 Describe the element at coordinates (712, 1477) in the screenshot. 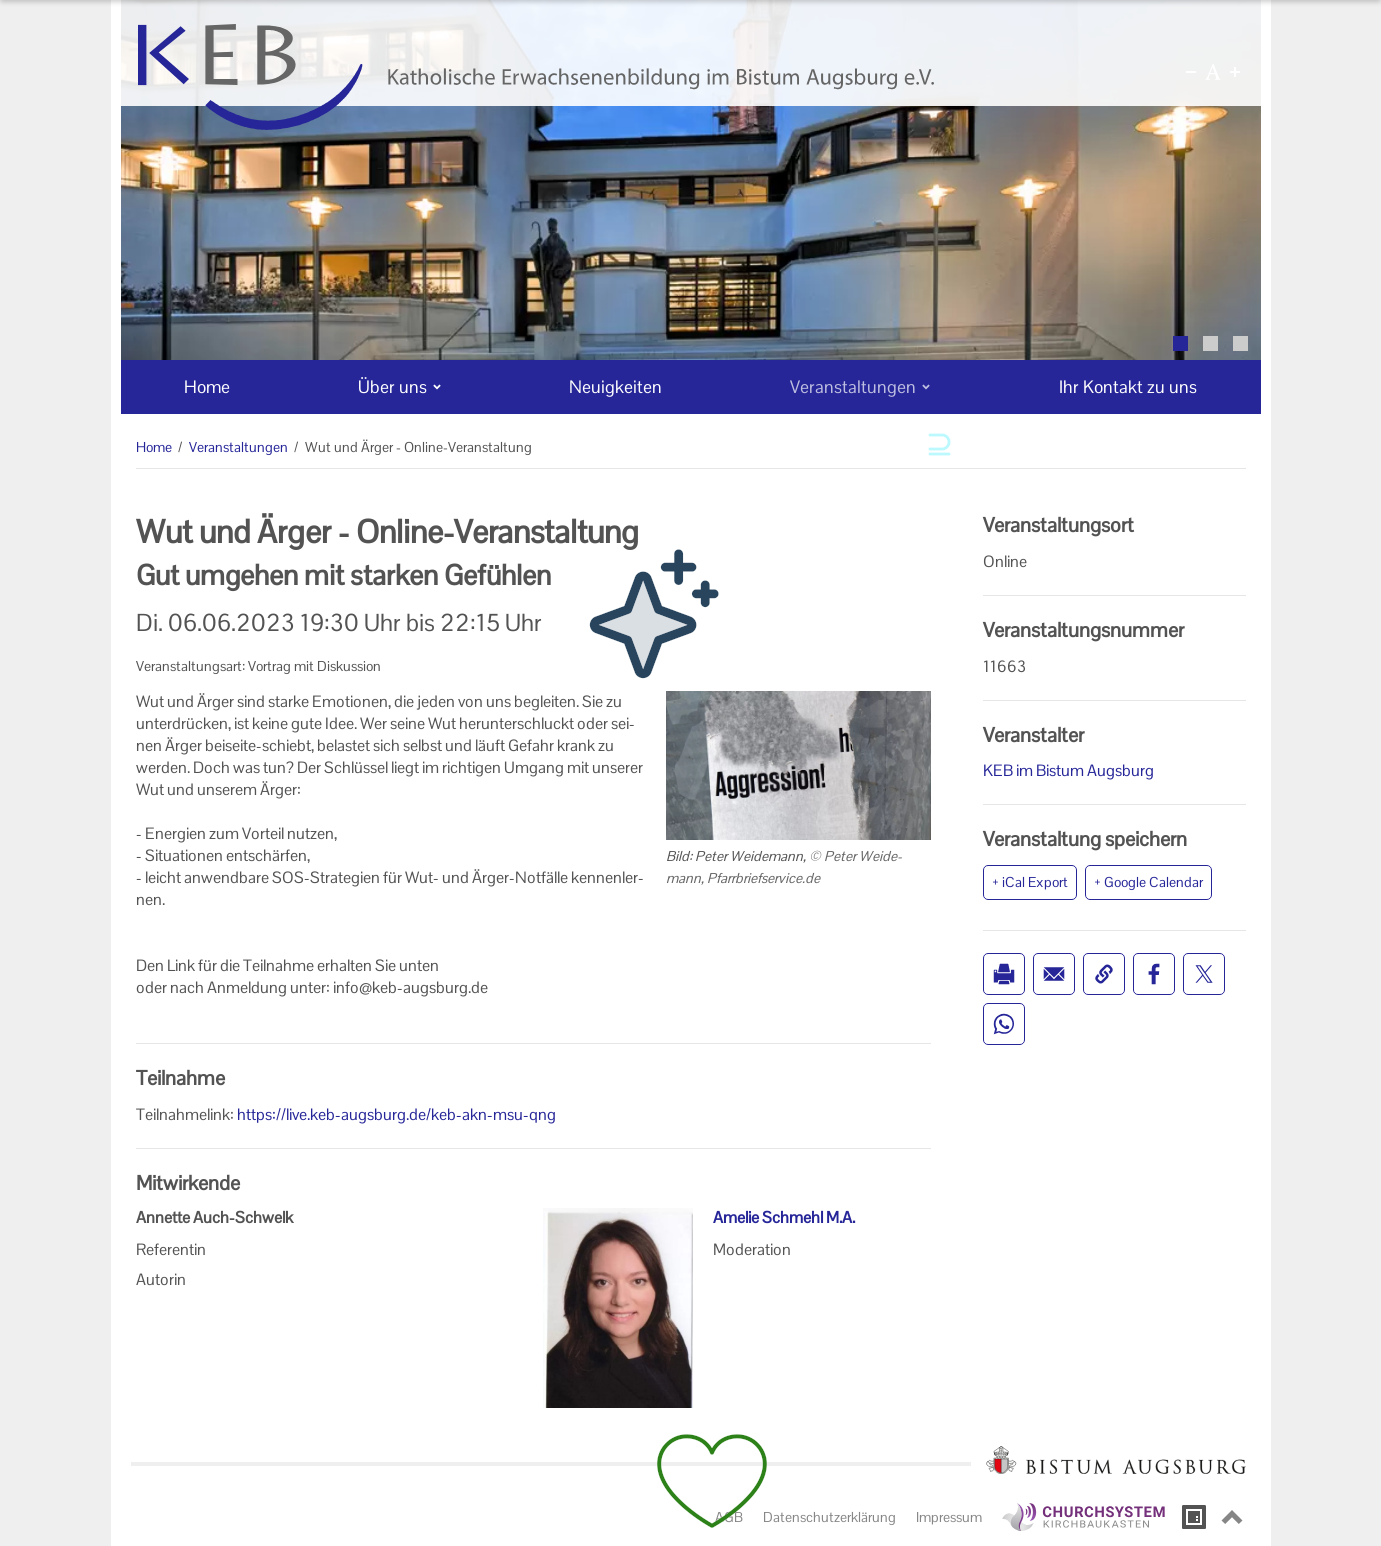

I see `add to favorites` at that location.